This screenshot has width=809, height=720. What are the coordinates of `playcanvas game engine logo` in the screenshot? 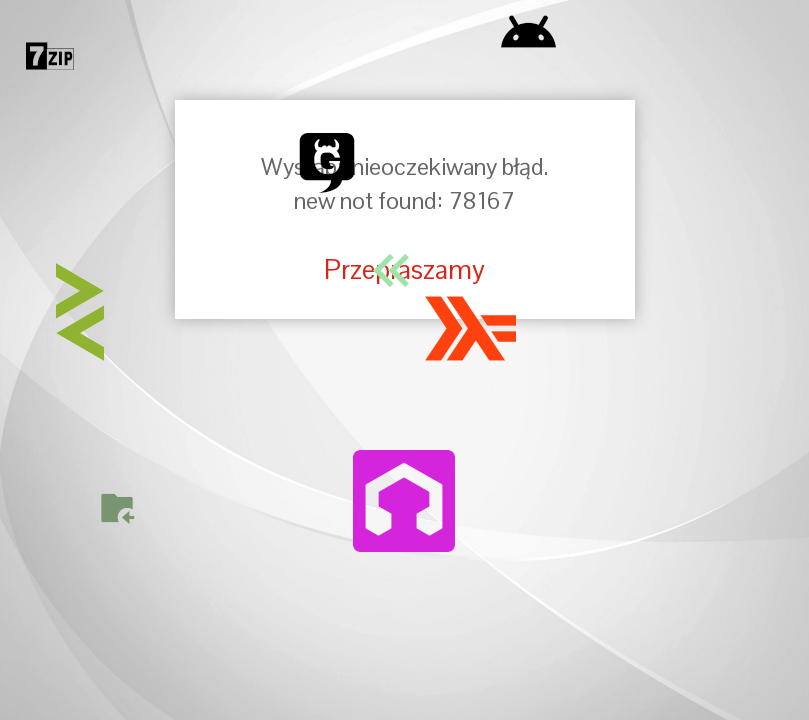 It's located at (80, 312).